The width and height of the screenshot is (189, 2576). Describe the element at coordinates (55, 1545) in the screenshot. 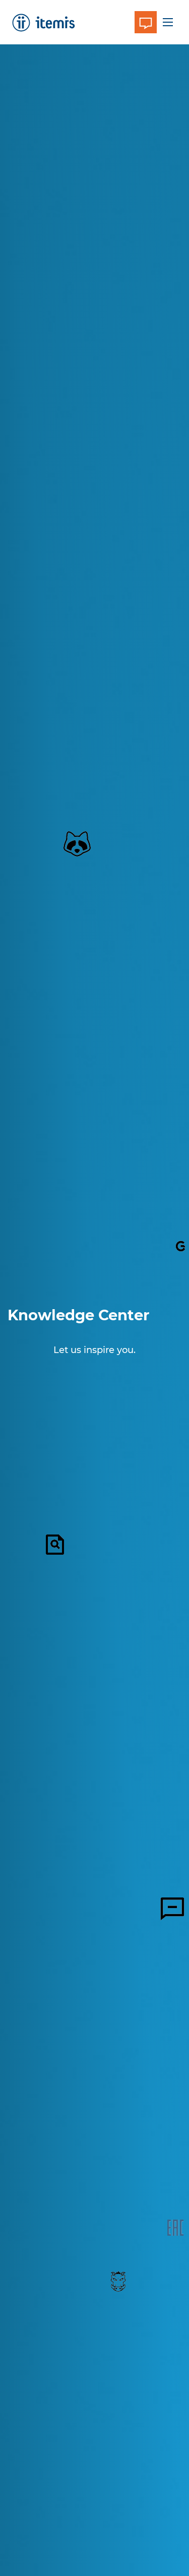

I see `search within a document` at that location.